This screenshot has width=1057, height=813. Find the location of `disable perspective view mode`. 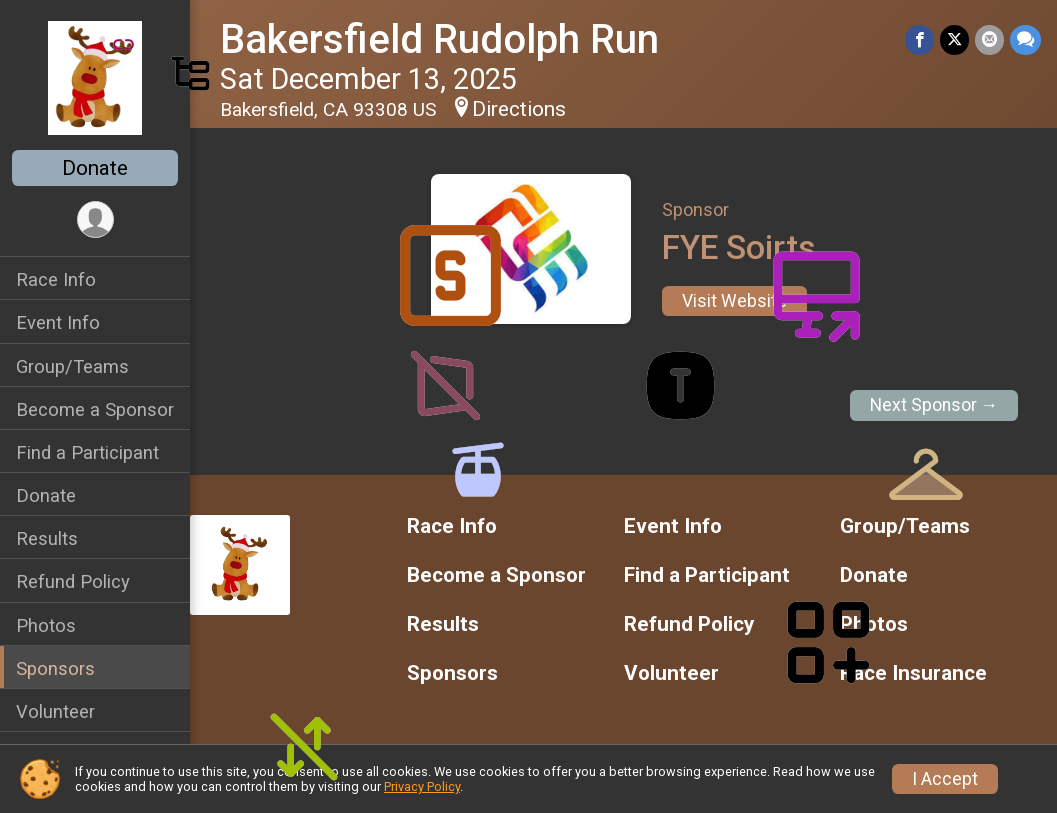

disable perspective view mode is located at coordinates (445, 385).